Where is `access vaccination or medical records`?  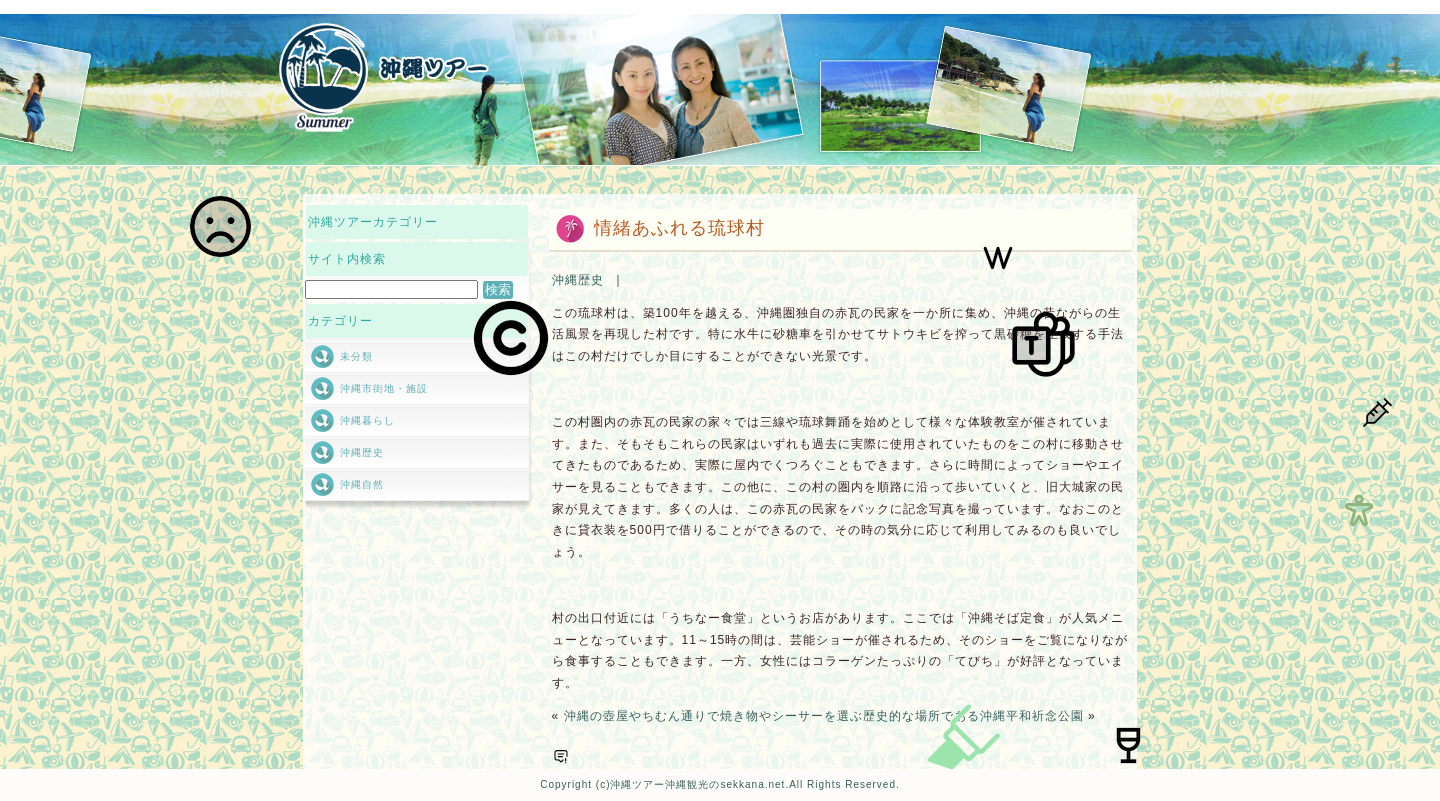
access vaccination or medical records is located at coordinates (1377, 412).